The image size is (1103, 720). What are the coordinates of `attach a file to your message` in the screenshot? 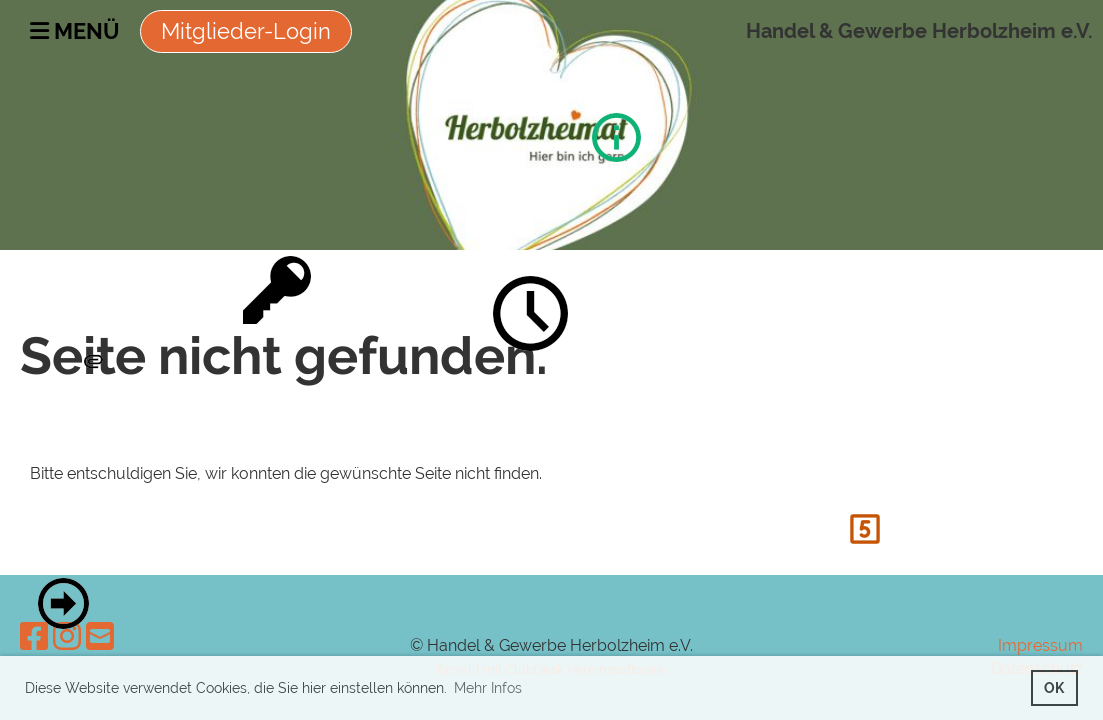 It's located at (93, 361).